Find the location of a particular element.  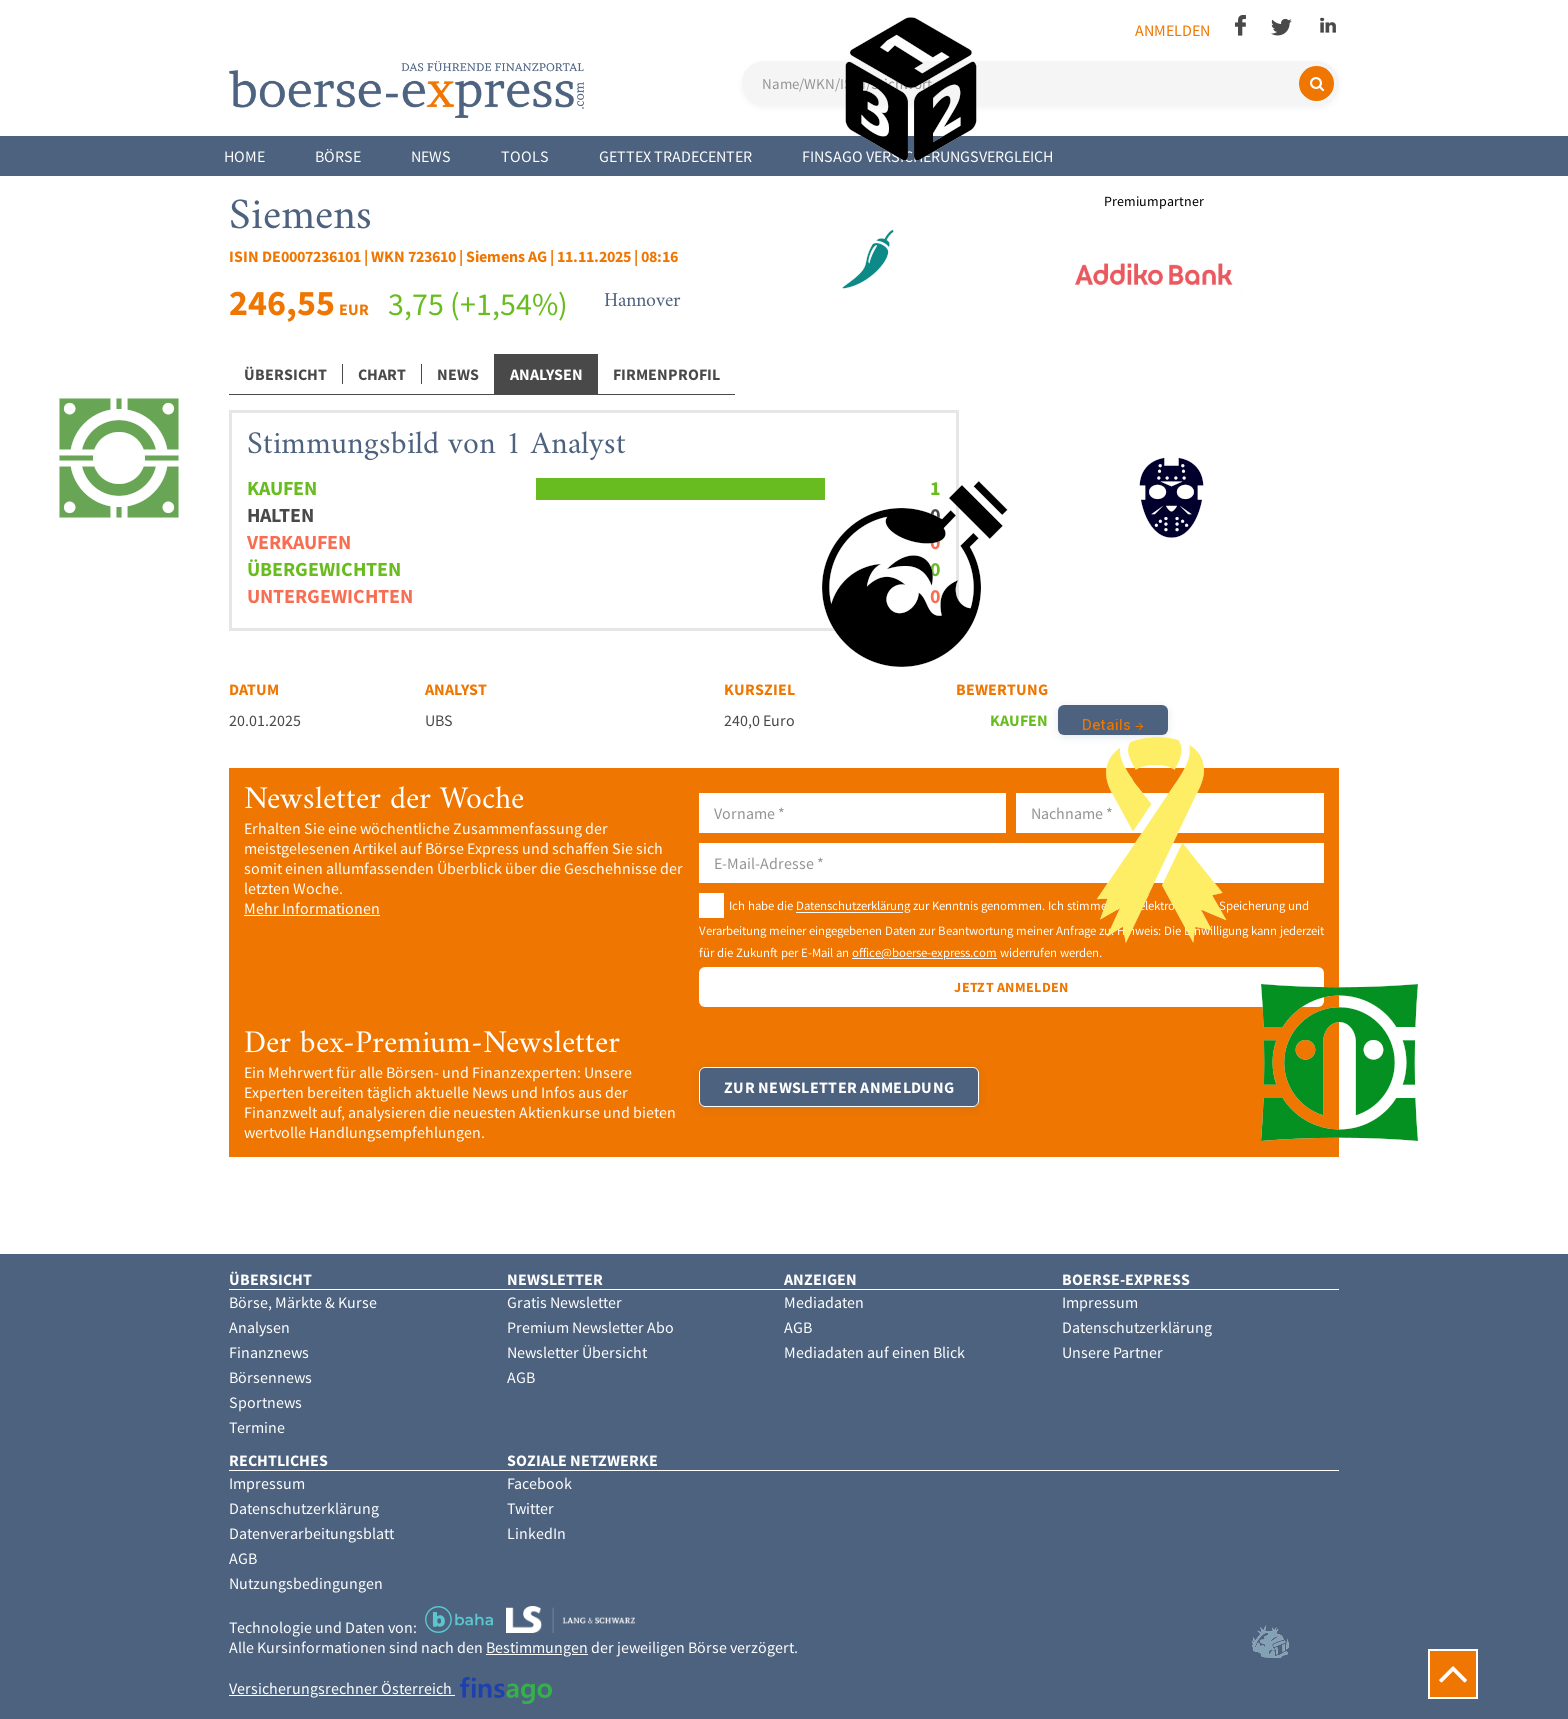

select player avatar or character is located at coordinates (1339, 1062).